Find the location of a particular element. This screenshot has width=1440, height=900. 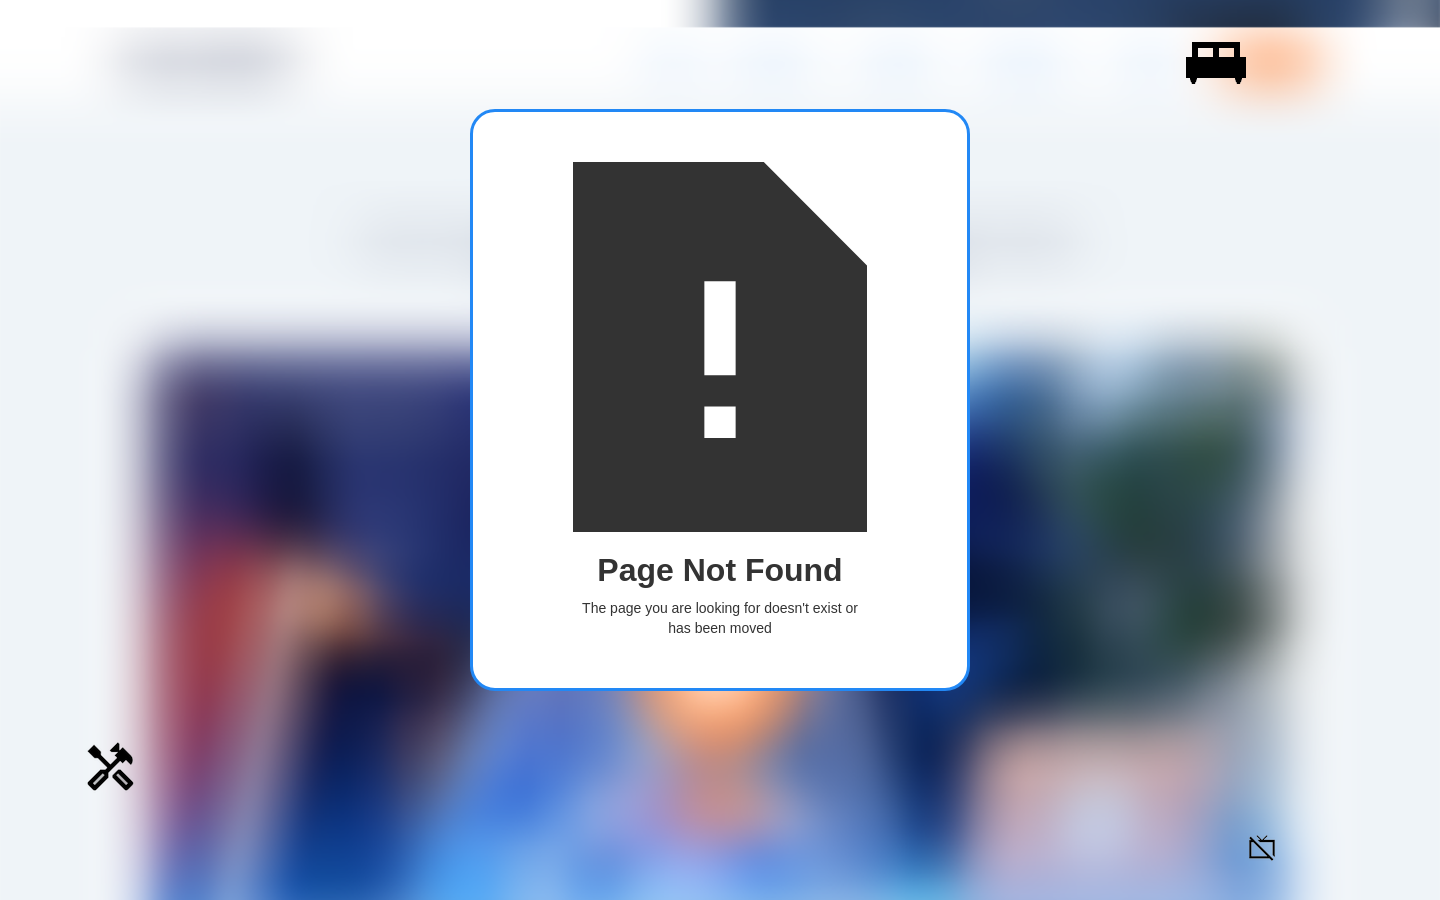

tv or display is currently off or disabled is located at coordinates (1262, 848).